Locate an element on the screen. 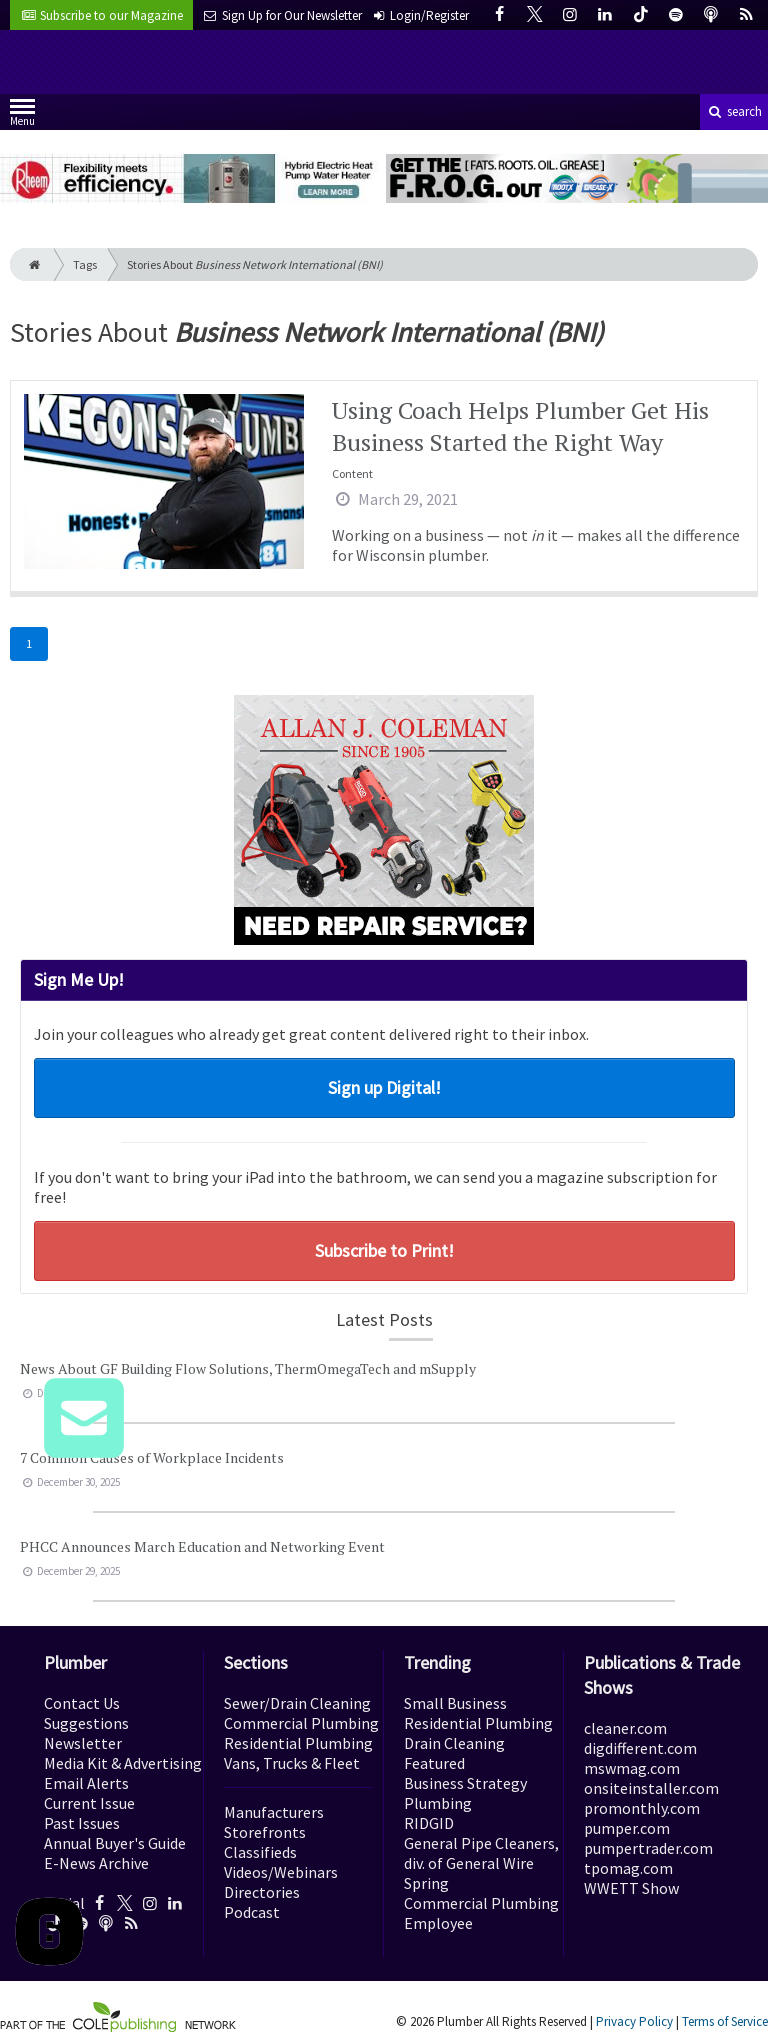 The width and height of the screenshot is (768, 2041). indicates step 6 in a multi-step process is located at coordinates (49, 1931).